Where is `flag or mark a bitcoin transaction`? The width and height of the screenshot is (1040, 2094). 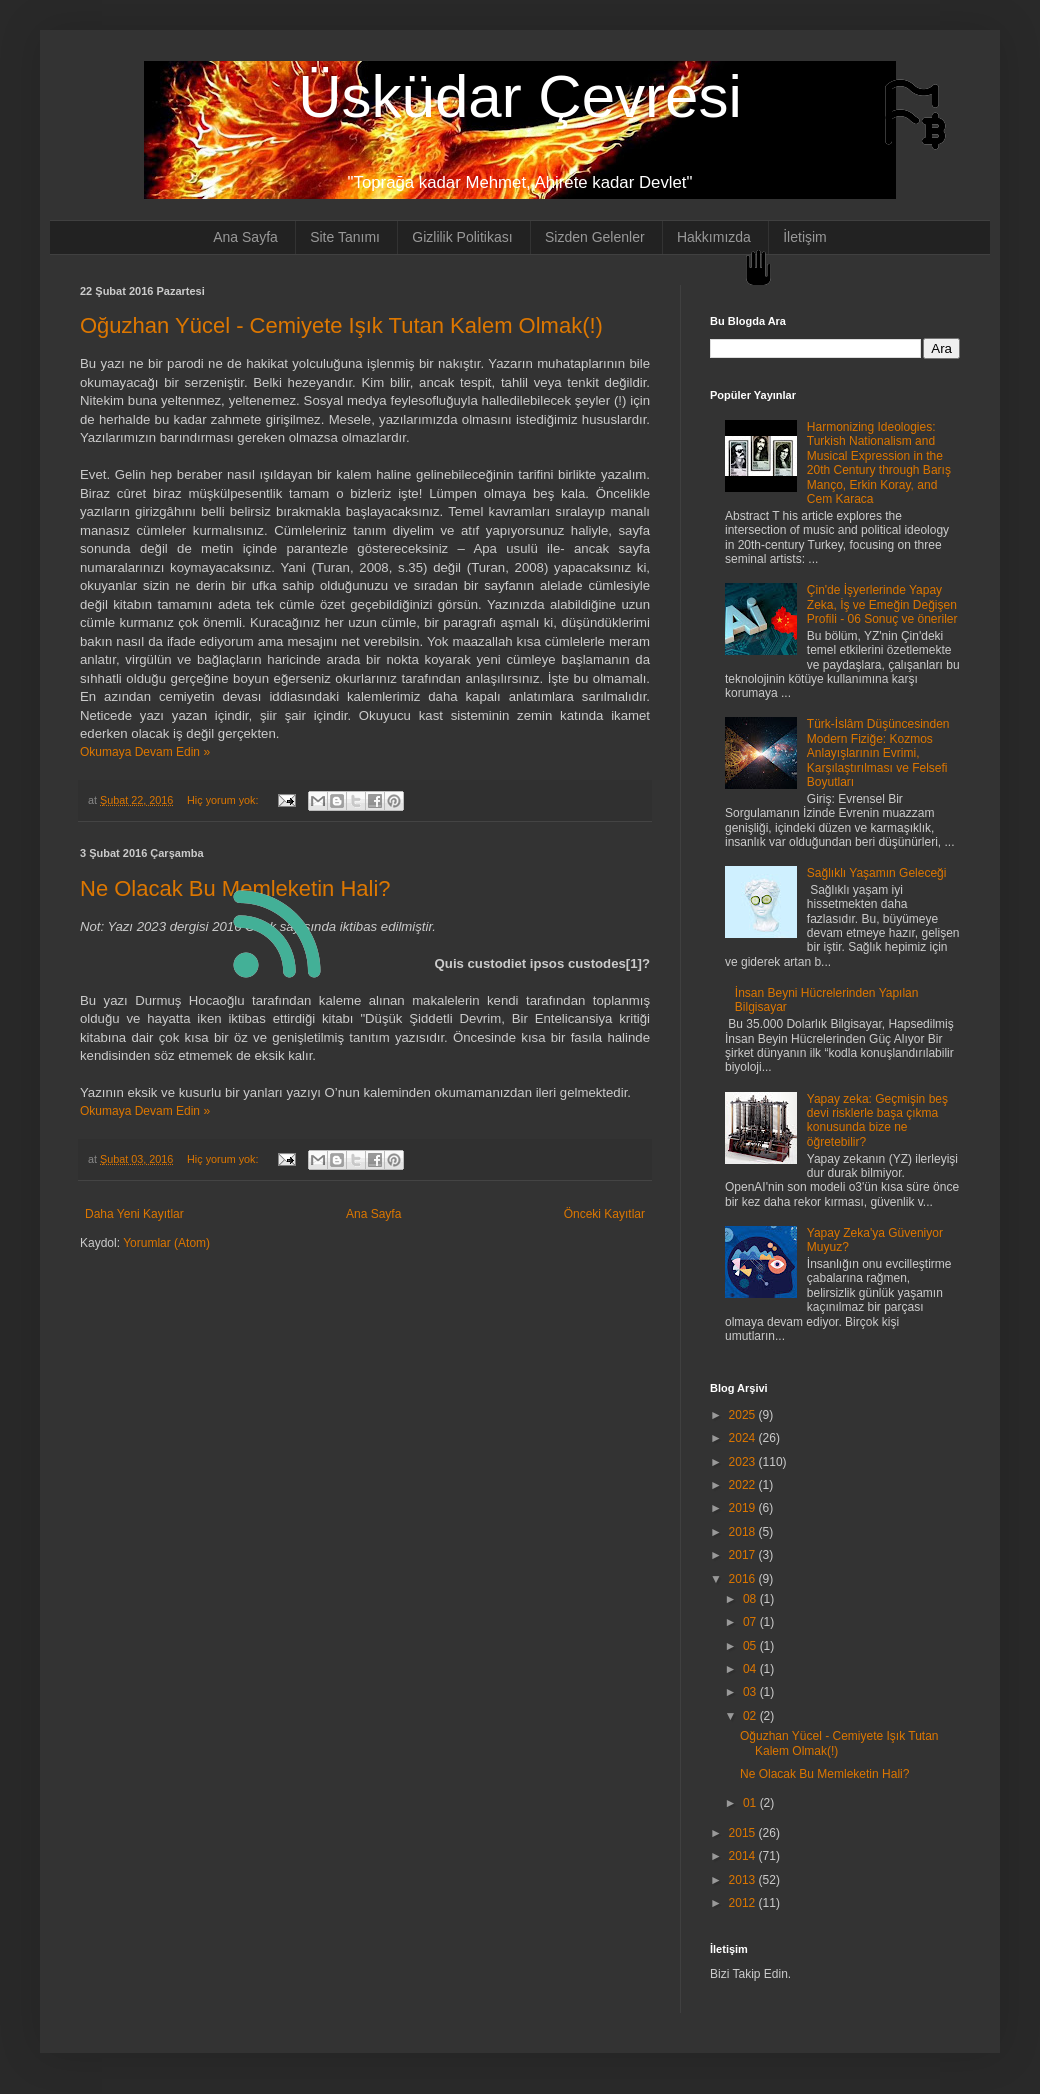
flag or mark a bitcoin transaction is located at coordinates (912, 111).